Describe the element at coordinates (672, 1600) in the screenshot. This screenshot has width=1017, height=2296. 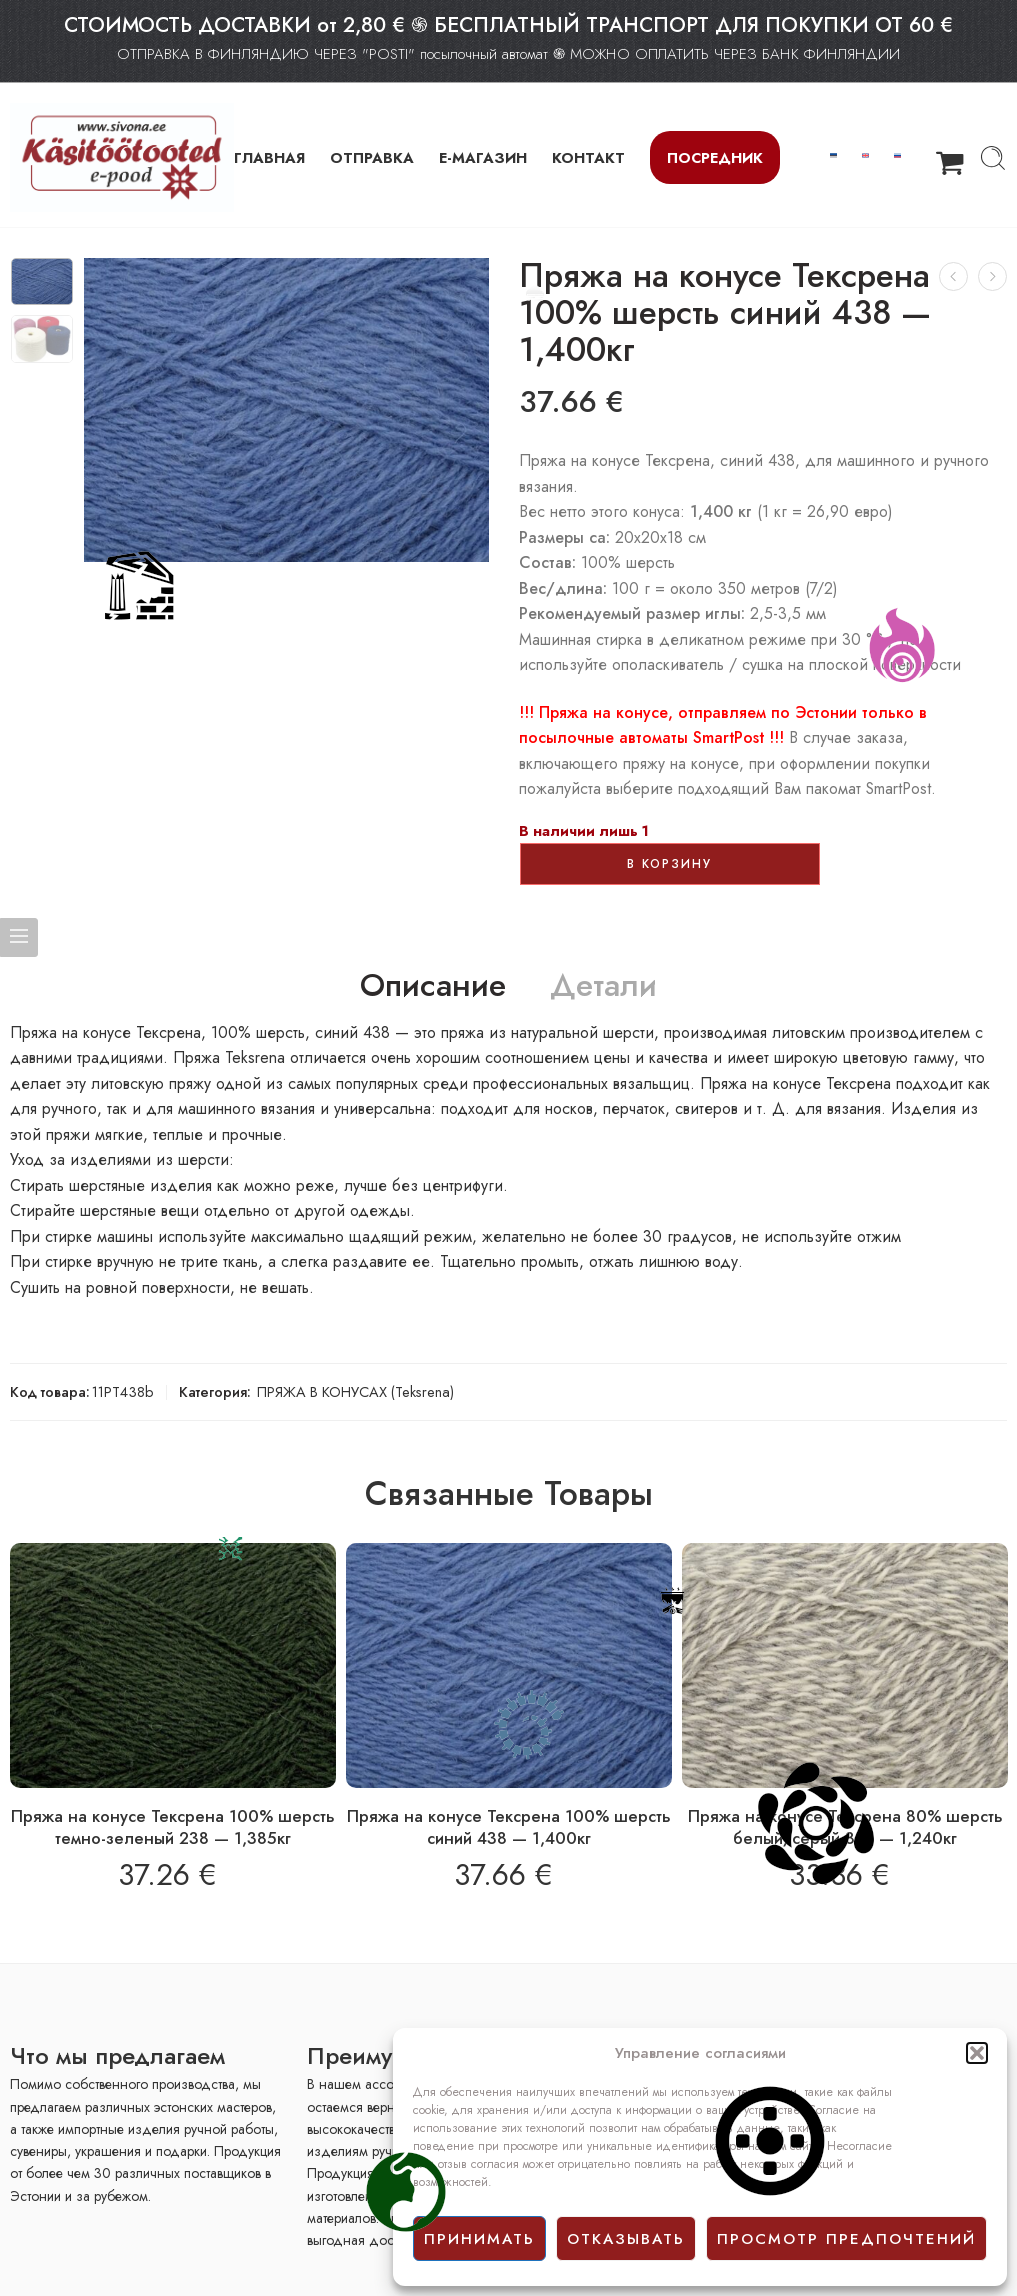
I see `access camp cooking or outdoor recipes` at that location.